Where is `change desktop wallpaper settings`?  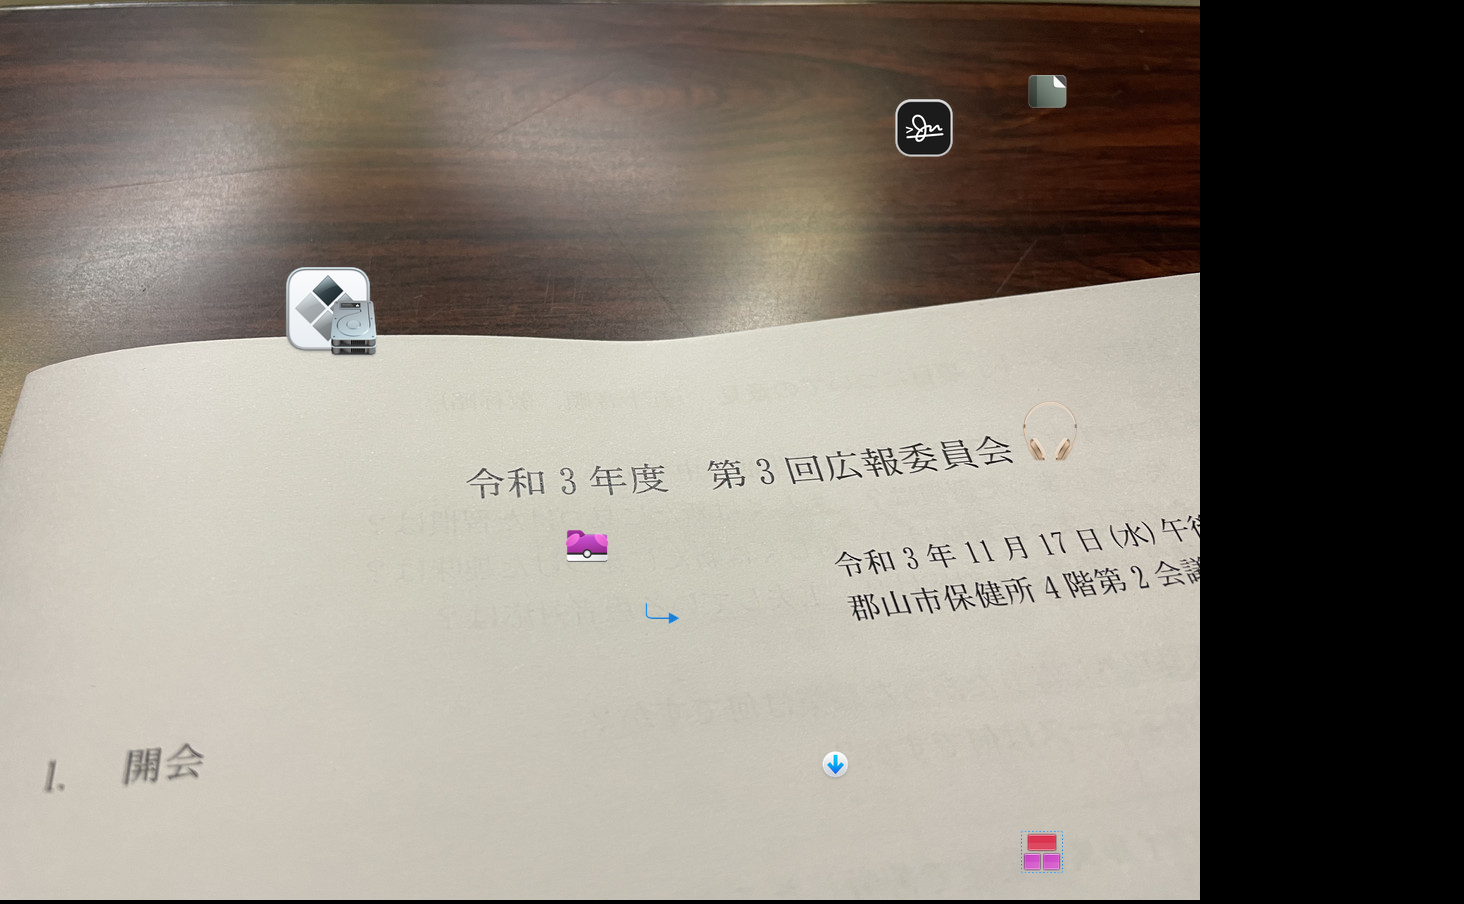 change desktop wallpaper settings is located at coordinates (1047, 90).